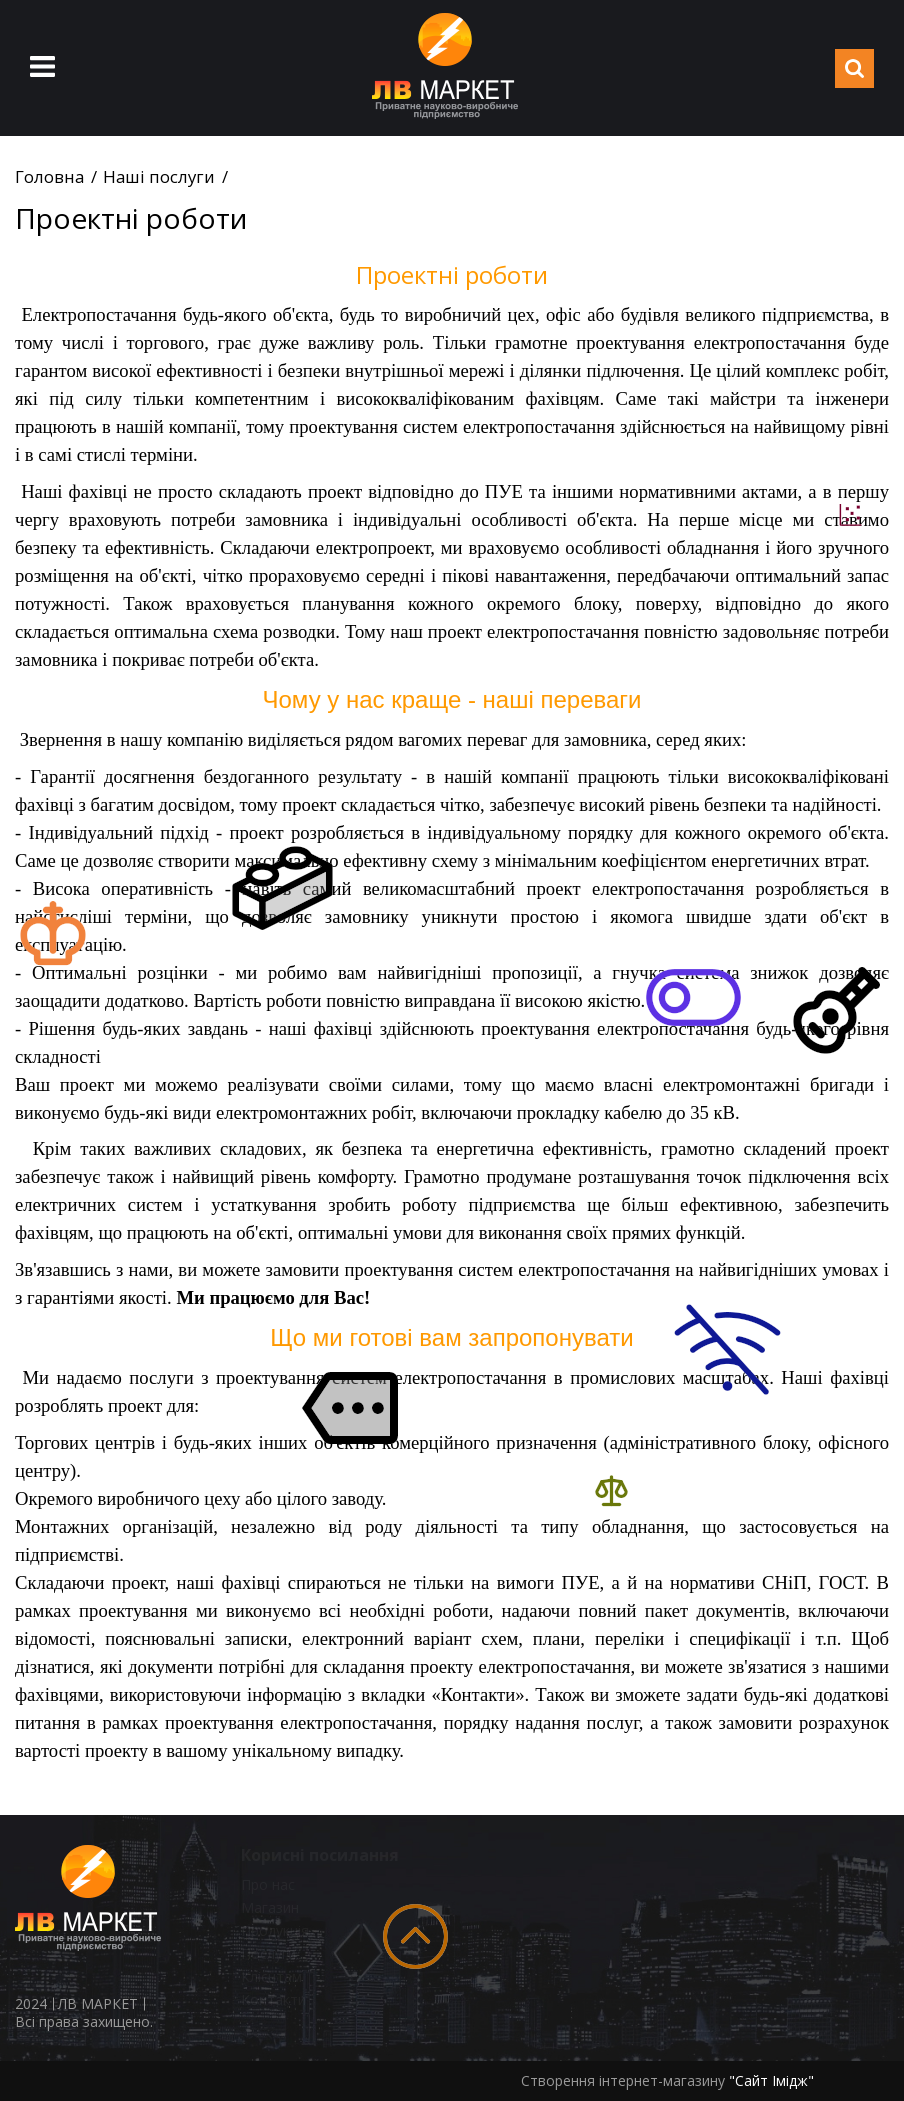 The width and height of the screenshot is (904, 2101). Describe the element at coordinates (850, 516) in the screenshot. I see `view scatter plot visualization` at that location.